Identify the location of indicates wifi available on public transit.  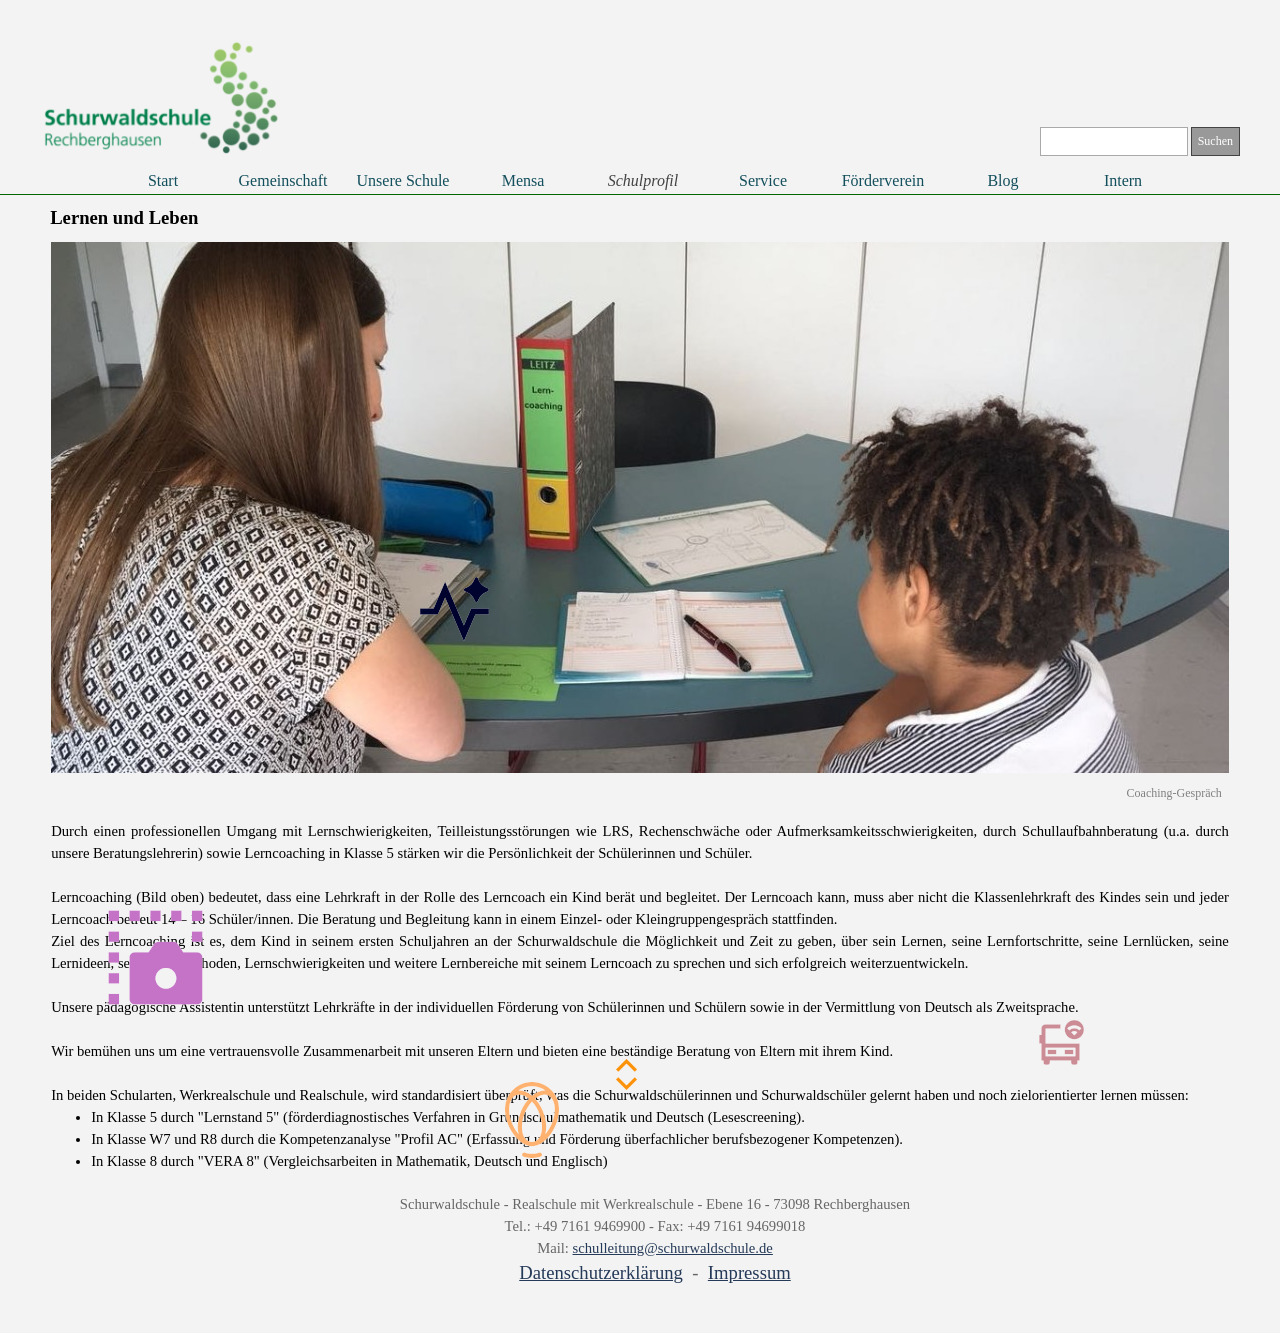
(1060, 1043).